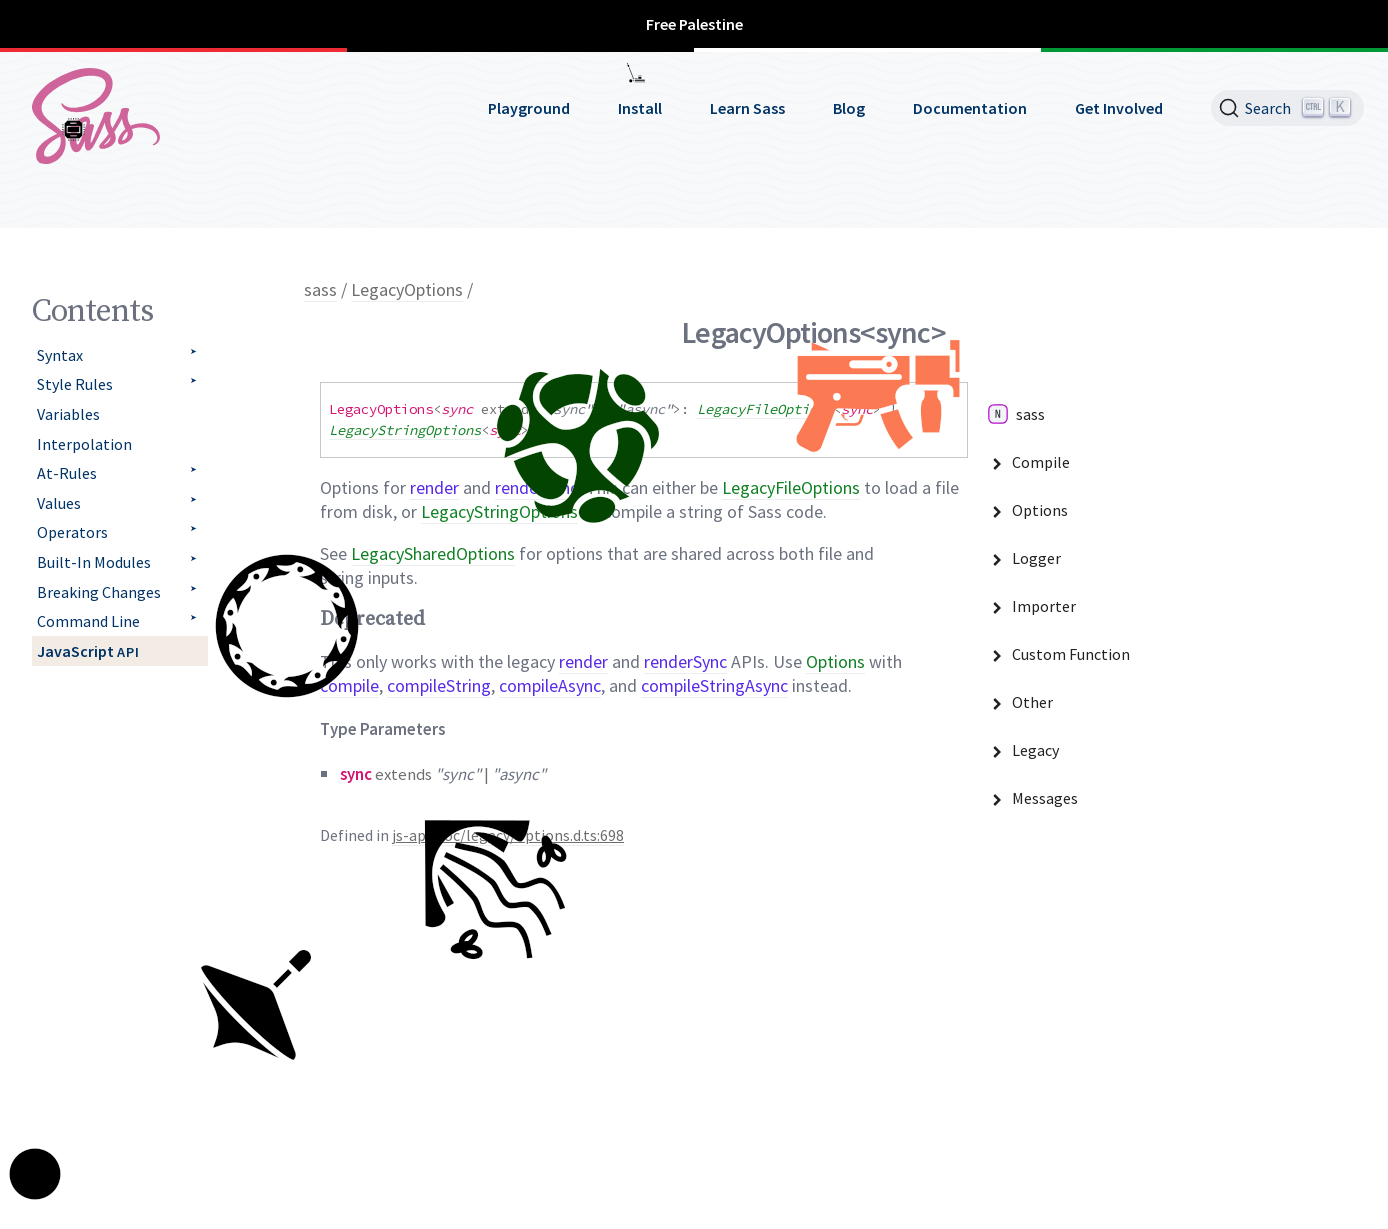  I want to click on unselected or inactive status indicator, so click(35, 1174).